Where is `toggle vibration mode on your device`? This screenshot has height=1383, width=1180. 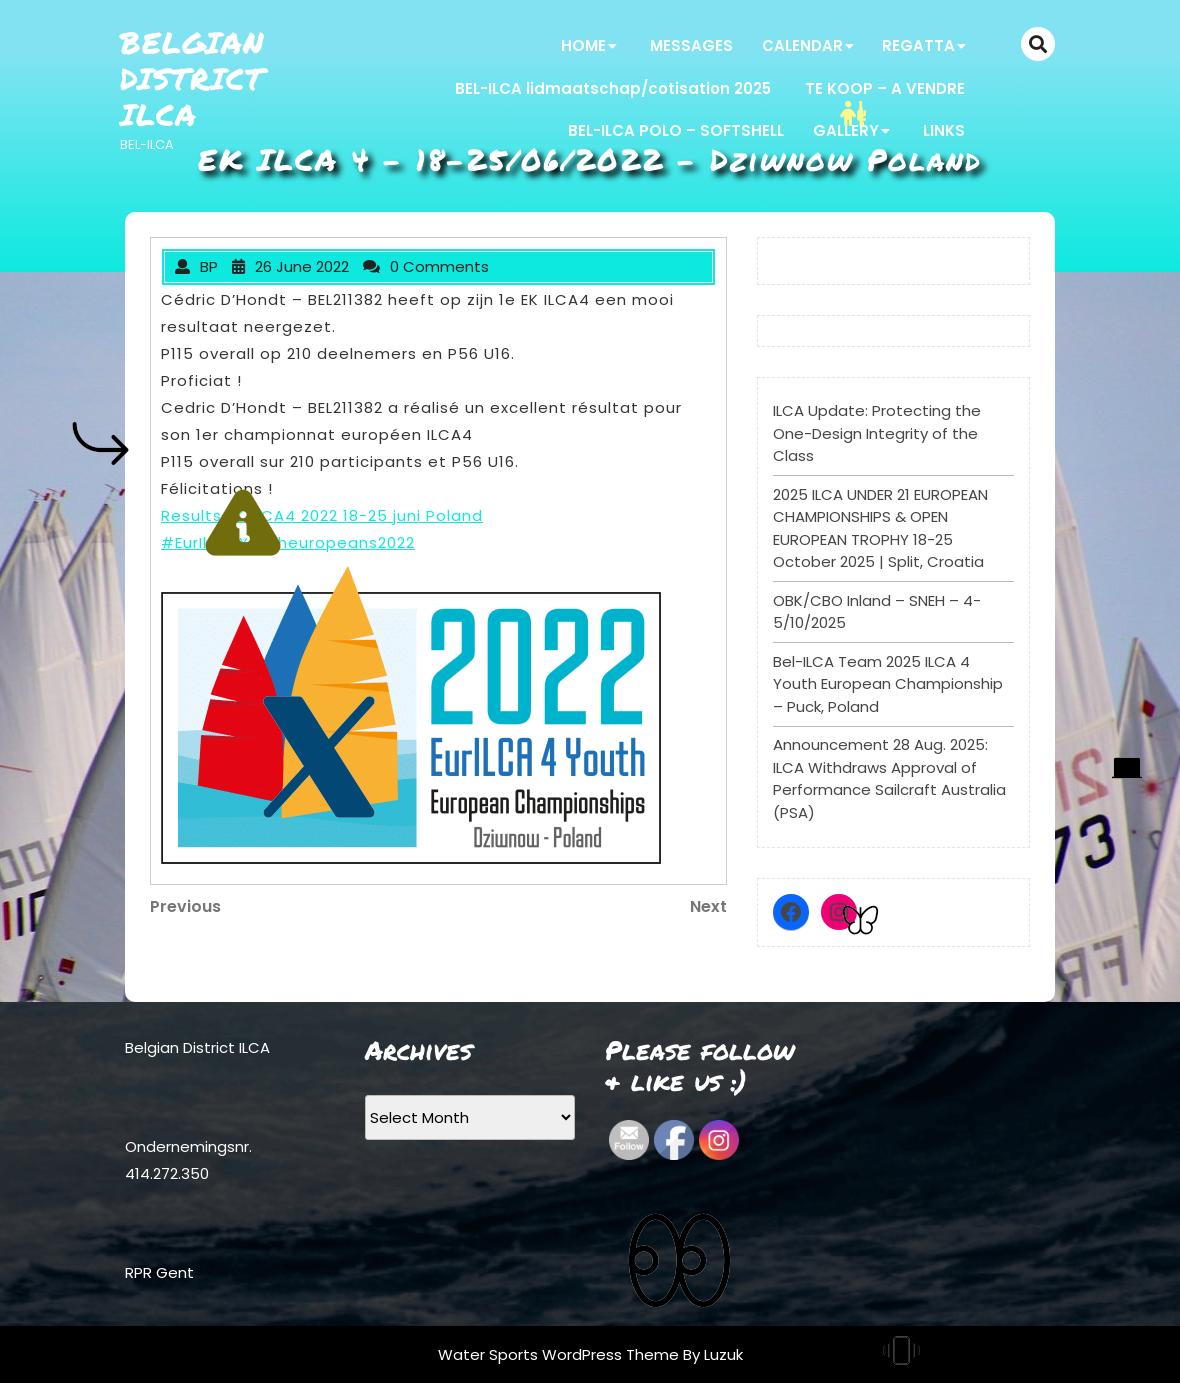 toggle vibration mode on your device is located at coordinates (901, 1350).